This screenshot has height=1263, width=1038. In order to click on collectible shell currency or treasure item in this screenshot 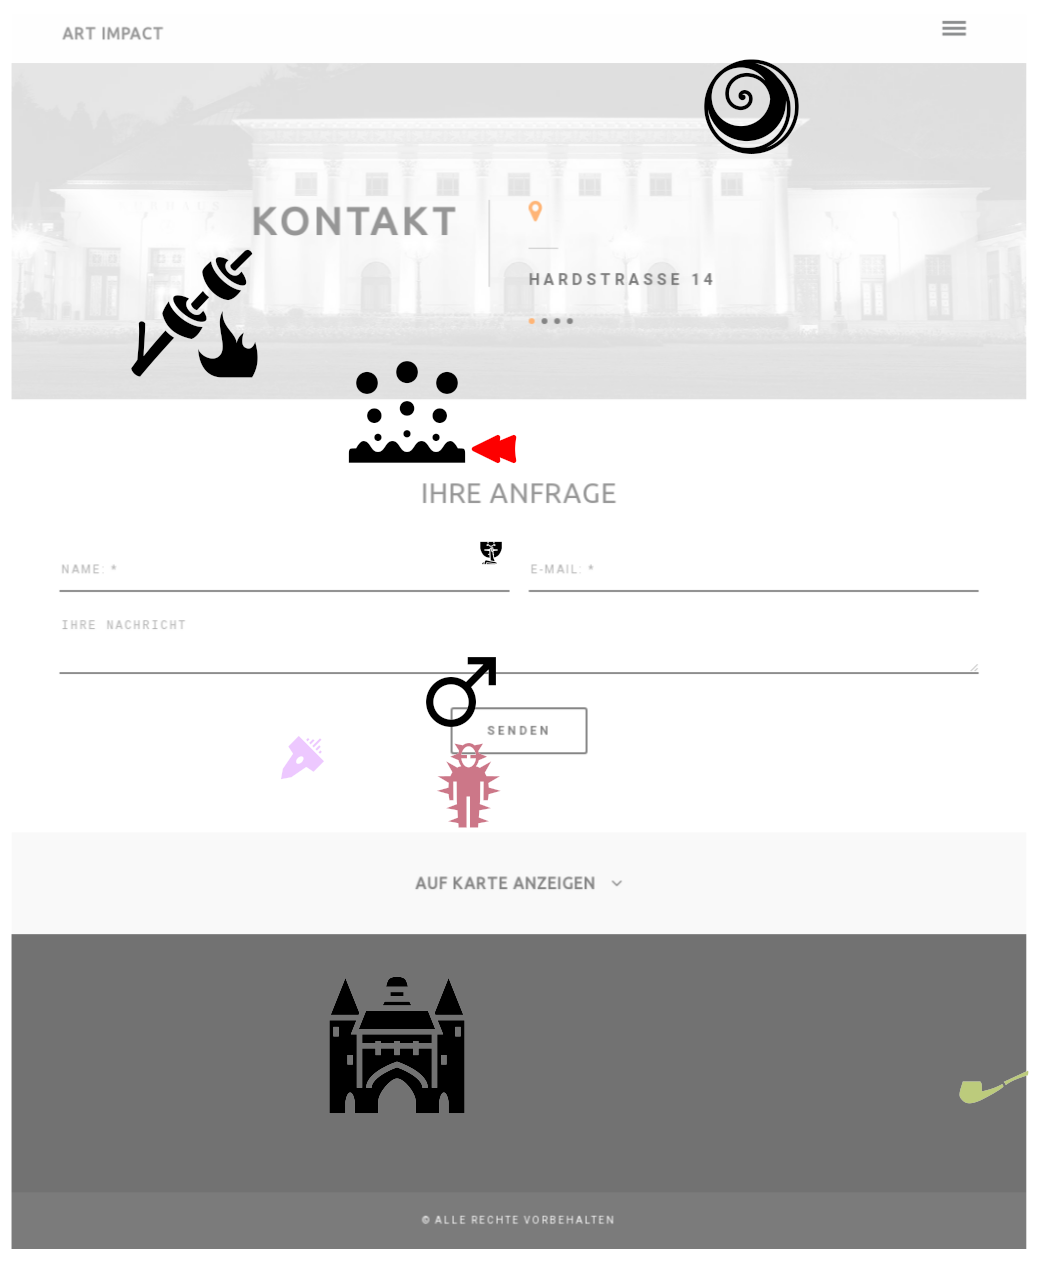, I will do `click(751, 106)`.